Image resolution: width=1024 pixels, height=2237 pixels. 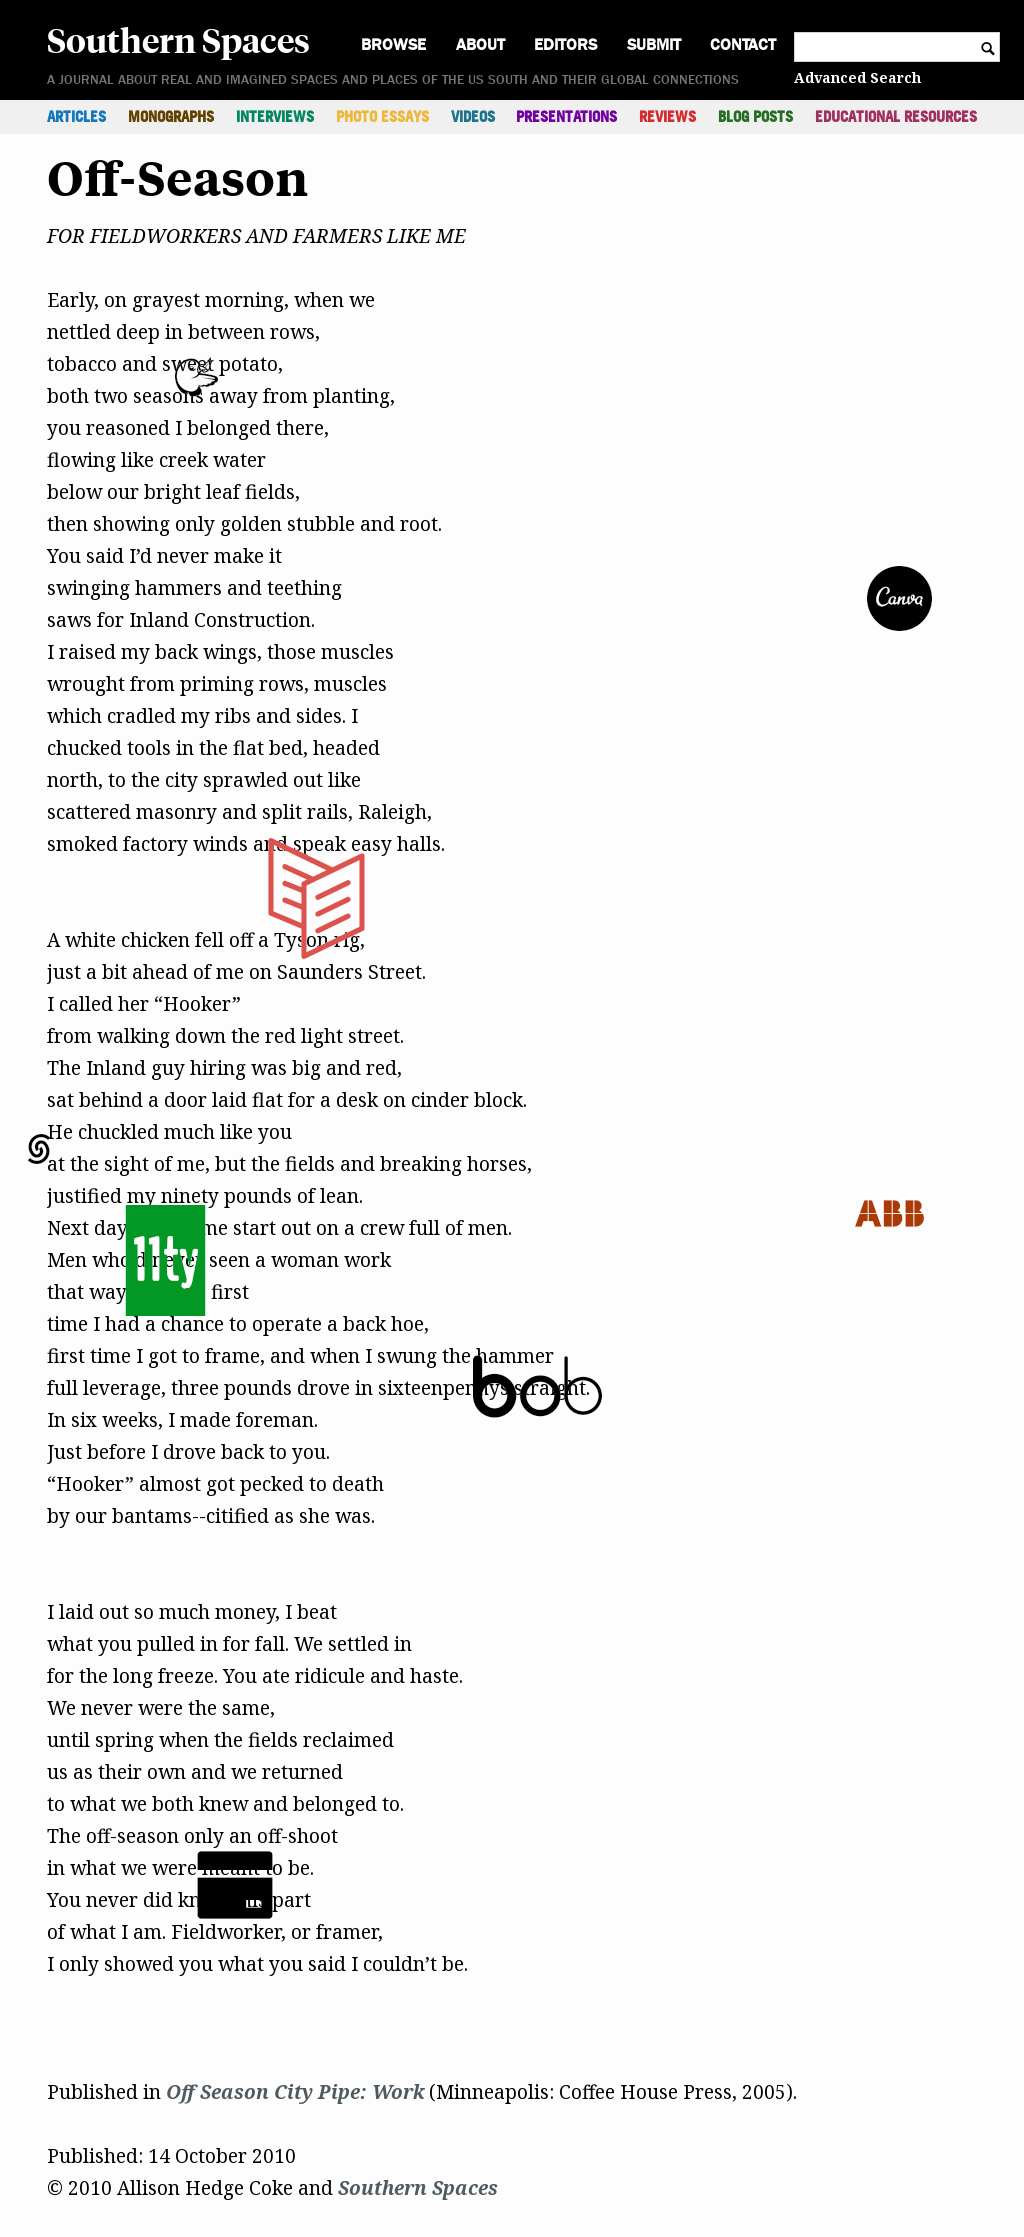 I want to click on open Canva app, so click(x=899, y=598).